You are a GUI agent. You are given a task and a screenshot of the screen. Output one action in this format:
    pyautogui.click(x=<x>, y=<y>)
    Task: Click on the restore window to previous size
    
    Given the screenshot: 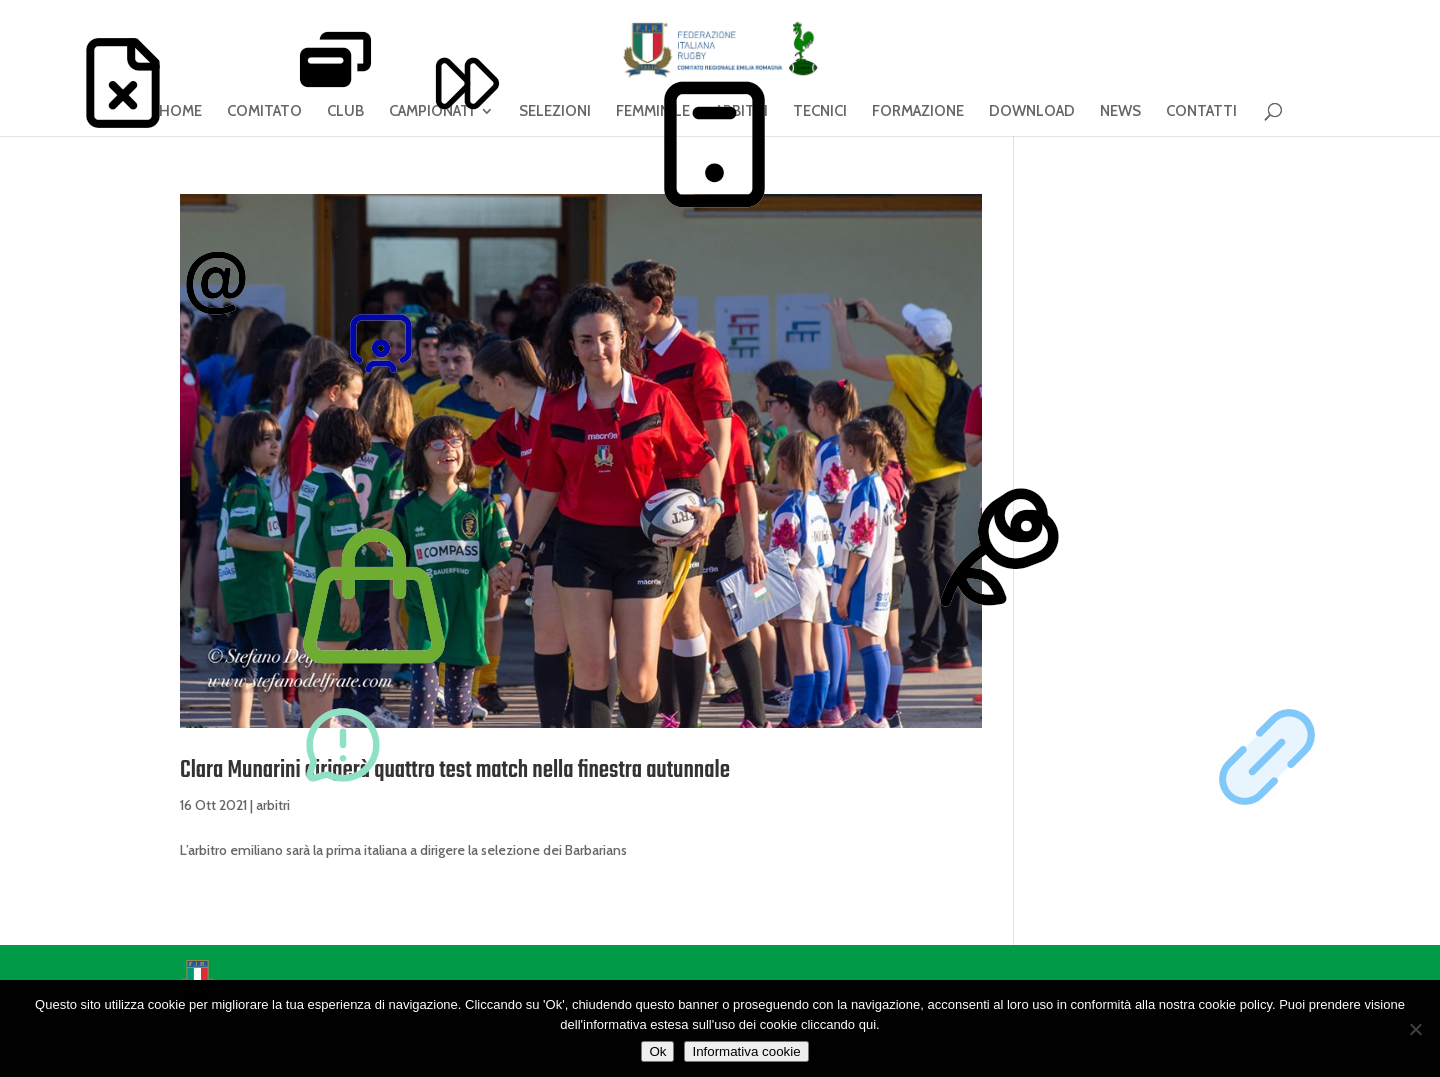 What is the action you would take?
    pyautogui.click(x=335, y=59)
    